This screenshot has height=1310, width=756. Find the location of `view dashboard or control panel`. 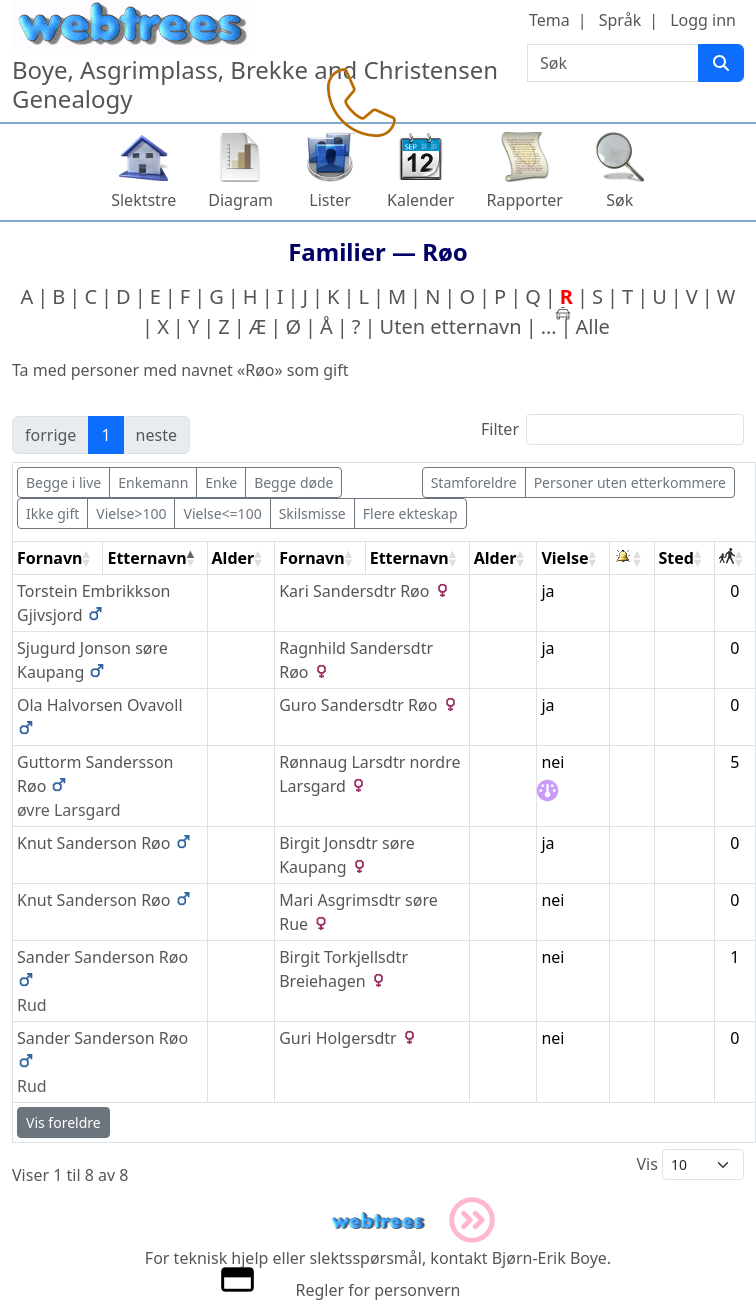

view dashboard or control panel is located at coordinates (547, 790).